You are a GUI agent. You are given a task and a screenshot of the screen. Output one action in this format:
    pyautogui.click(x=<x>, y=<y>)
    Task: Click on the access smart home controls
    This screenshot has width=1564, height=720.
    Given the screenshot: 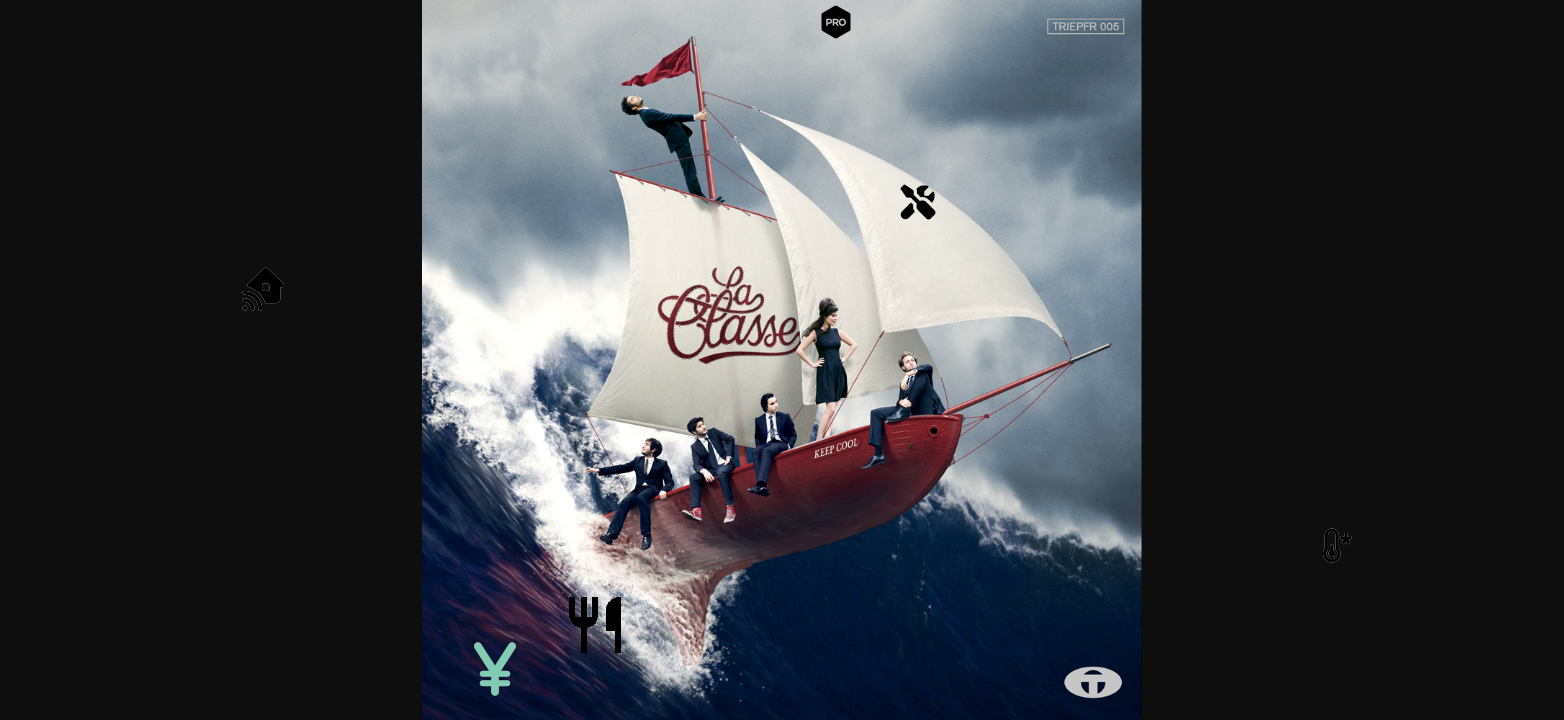 What is the action you would take?
    pyautogui.click(x=264, y=288)
    